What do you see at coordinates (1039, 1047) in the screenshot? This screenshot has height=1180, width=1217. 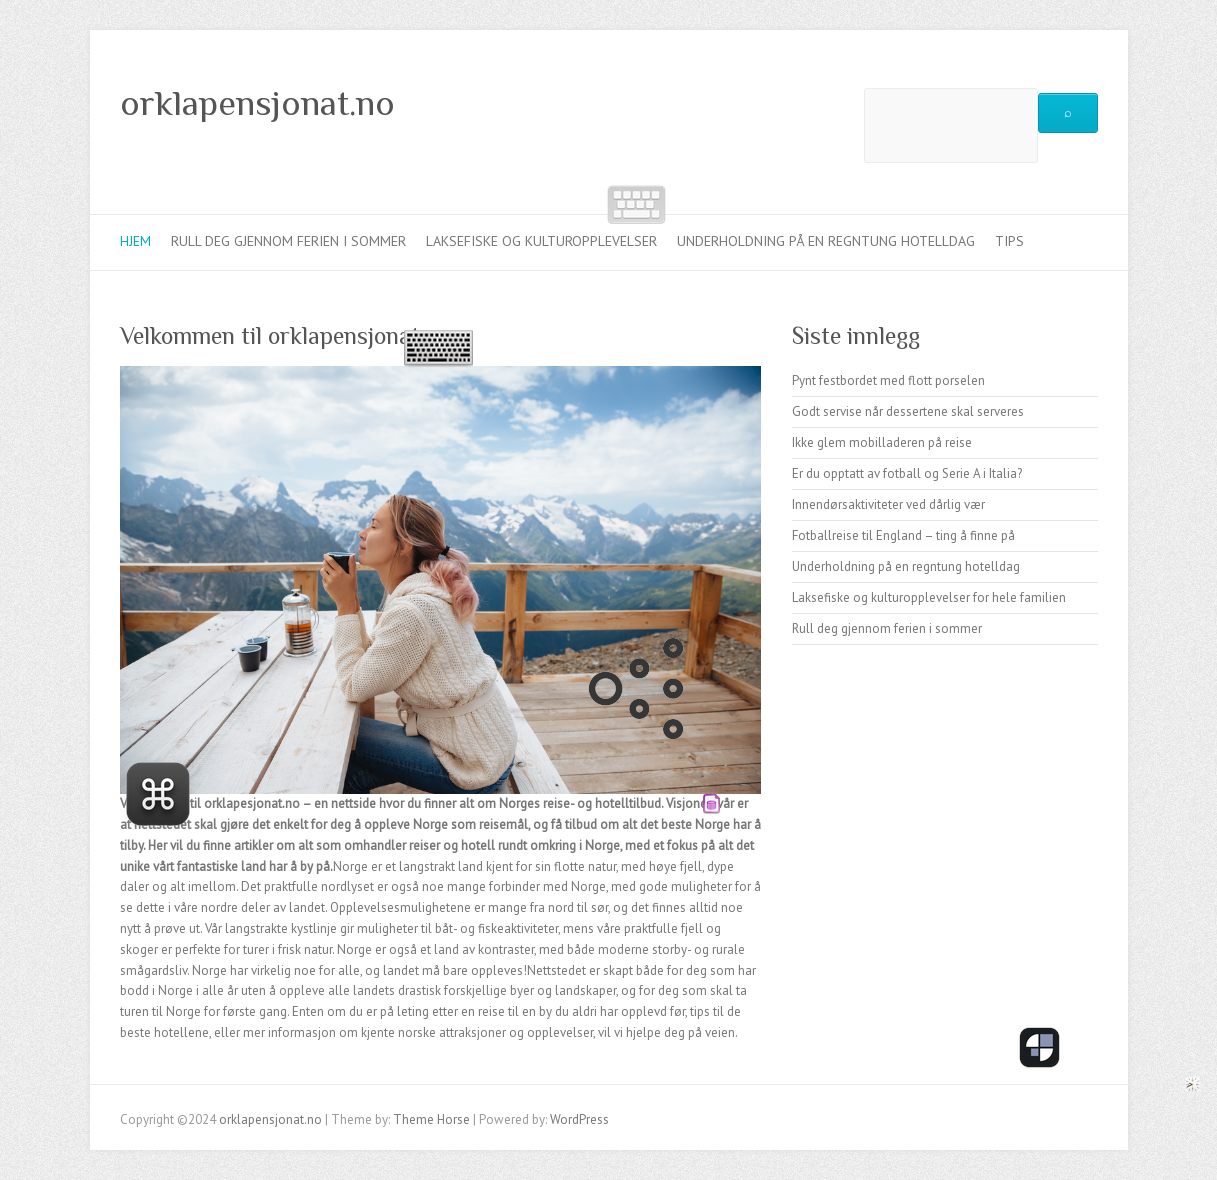 I see `open shapez game app` at bounding box center [1039, 1047].